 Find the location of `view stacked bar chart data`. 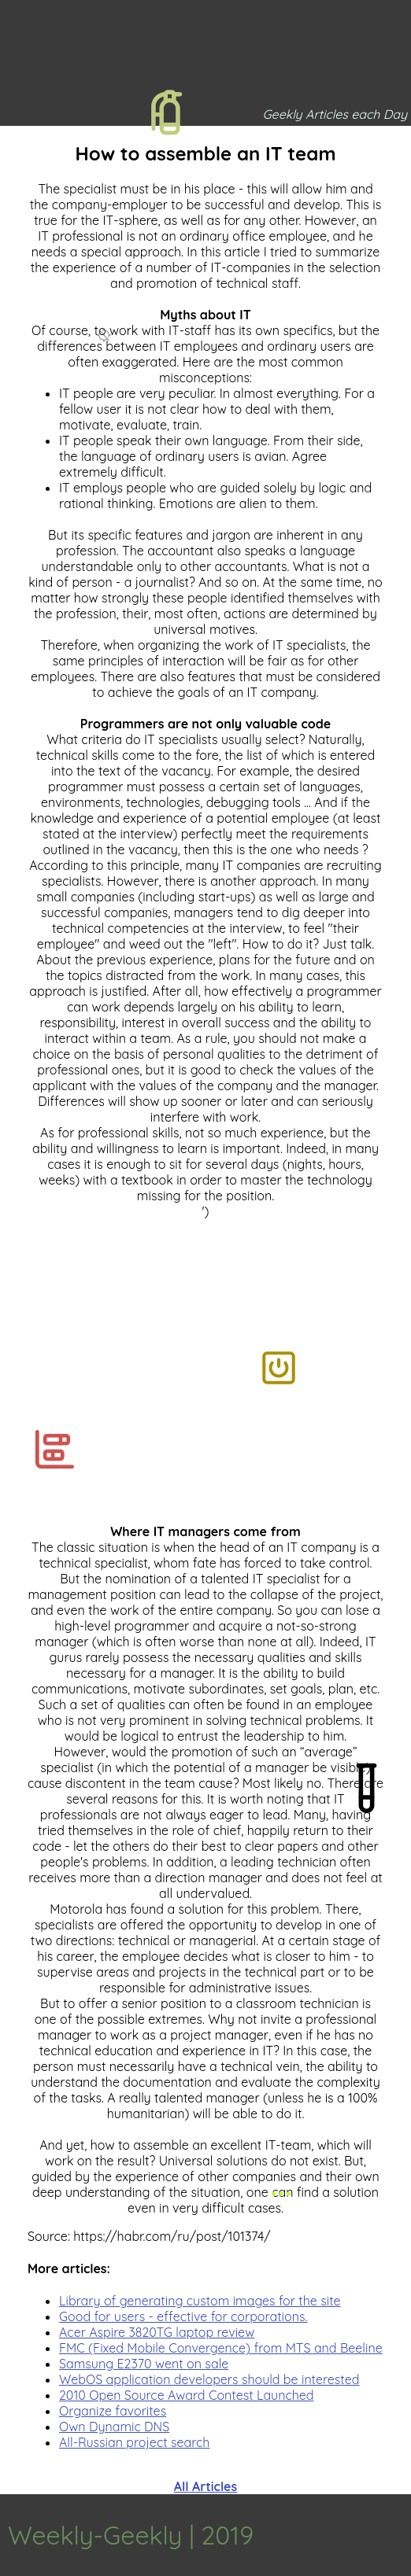

view stacked bar chart data is located at coordinates (54, 1449).